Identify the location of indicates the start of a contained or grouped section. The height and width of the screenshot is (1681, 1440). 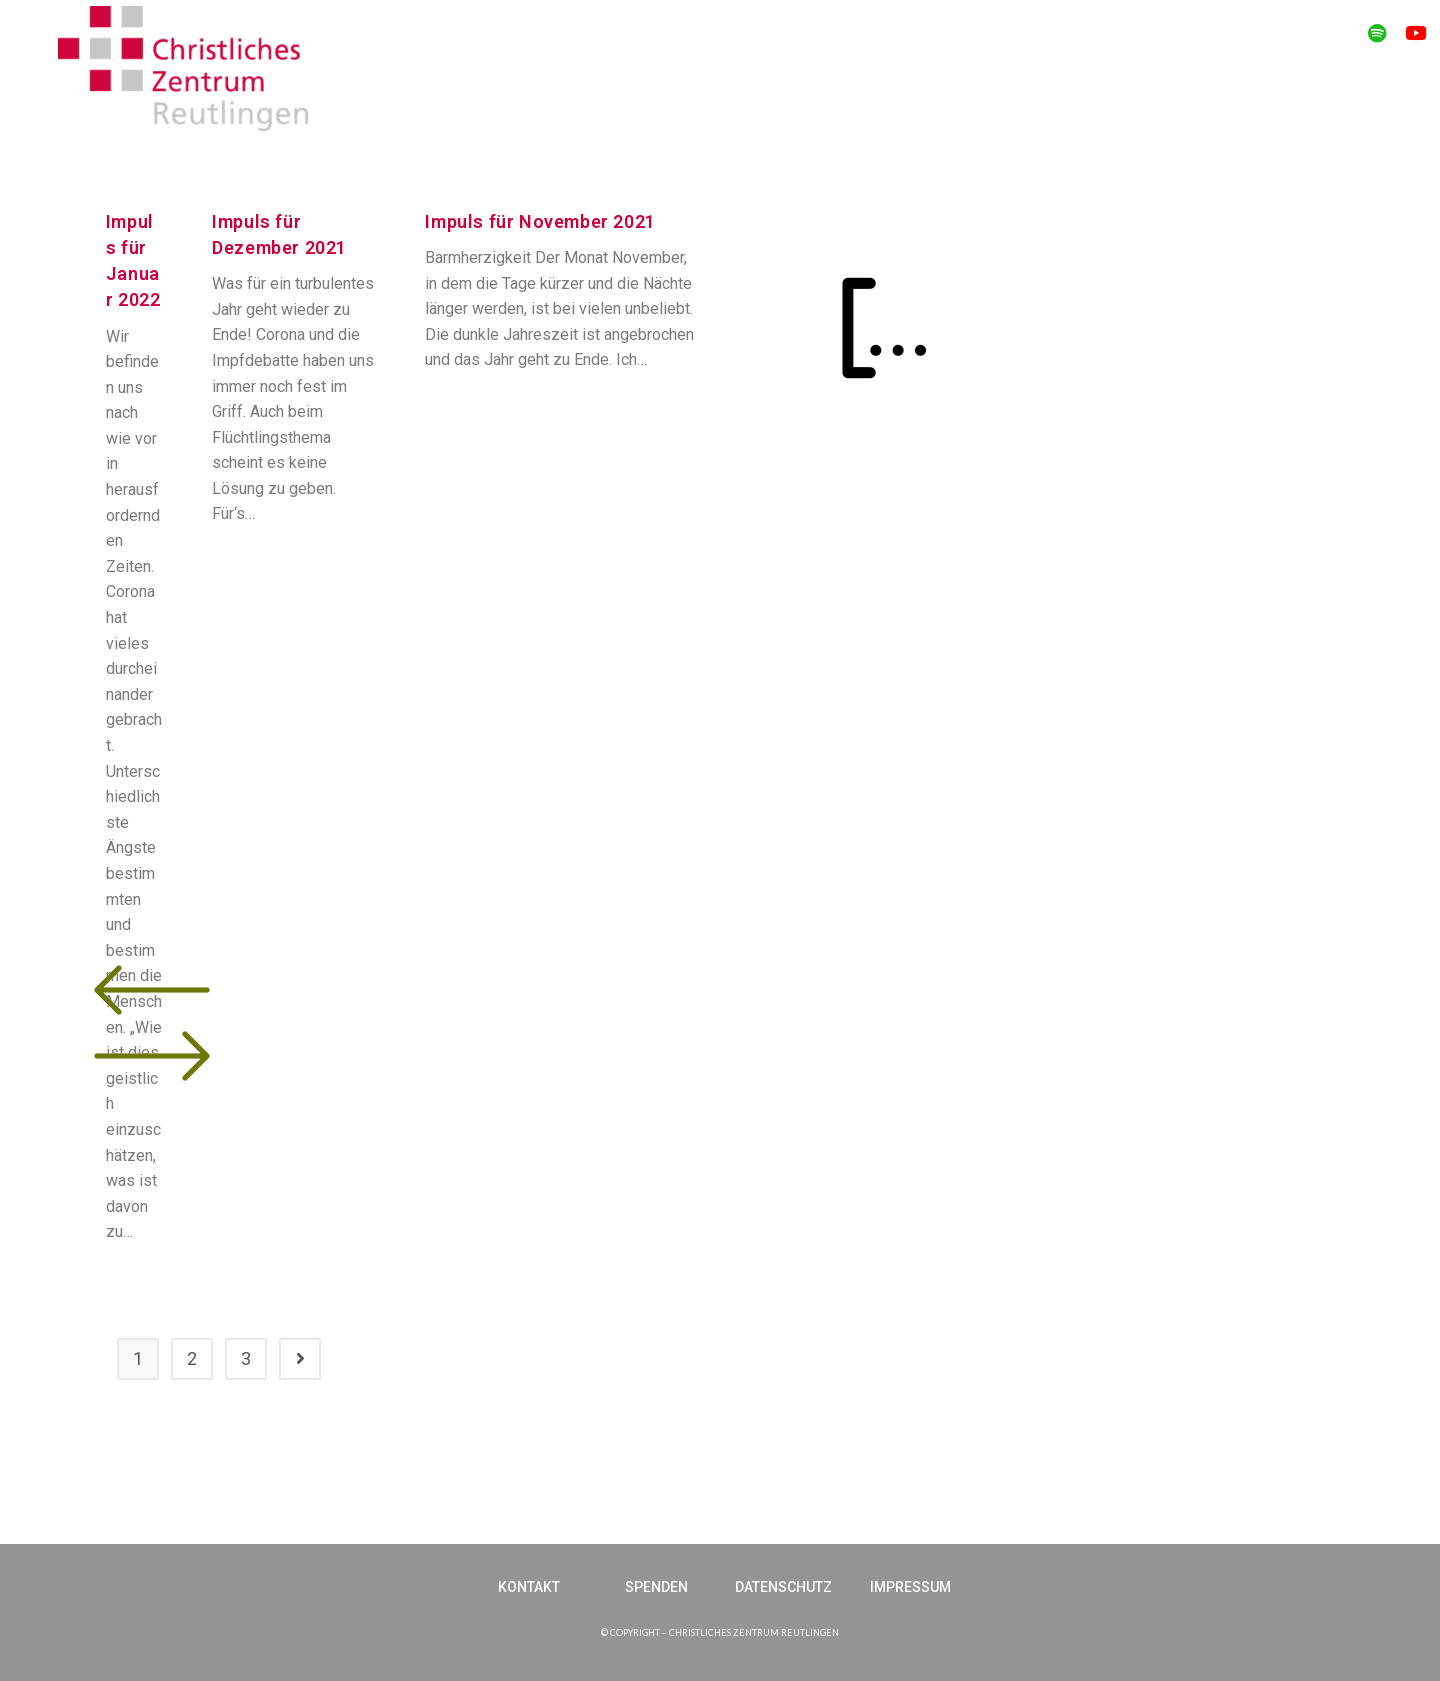
(887, 328).